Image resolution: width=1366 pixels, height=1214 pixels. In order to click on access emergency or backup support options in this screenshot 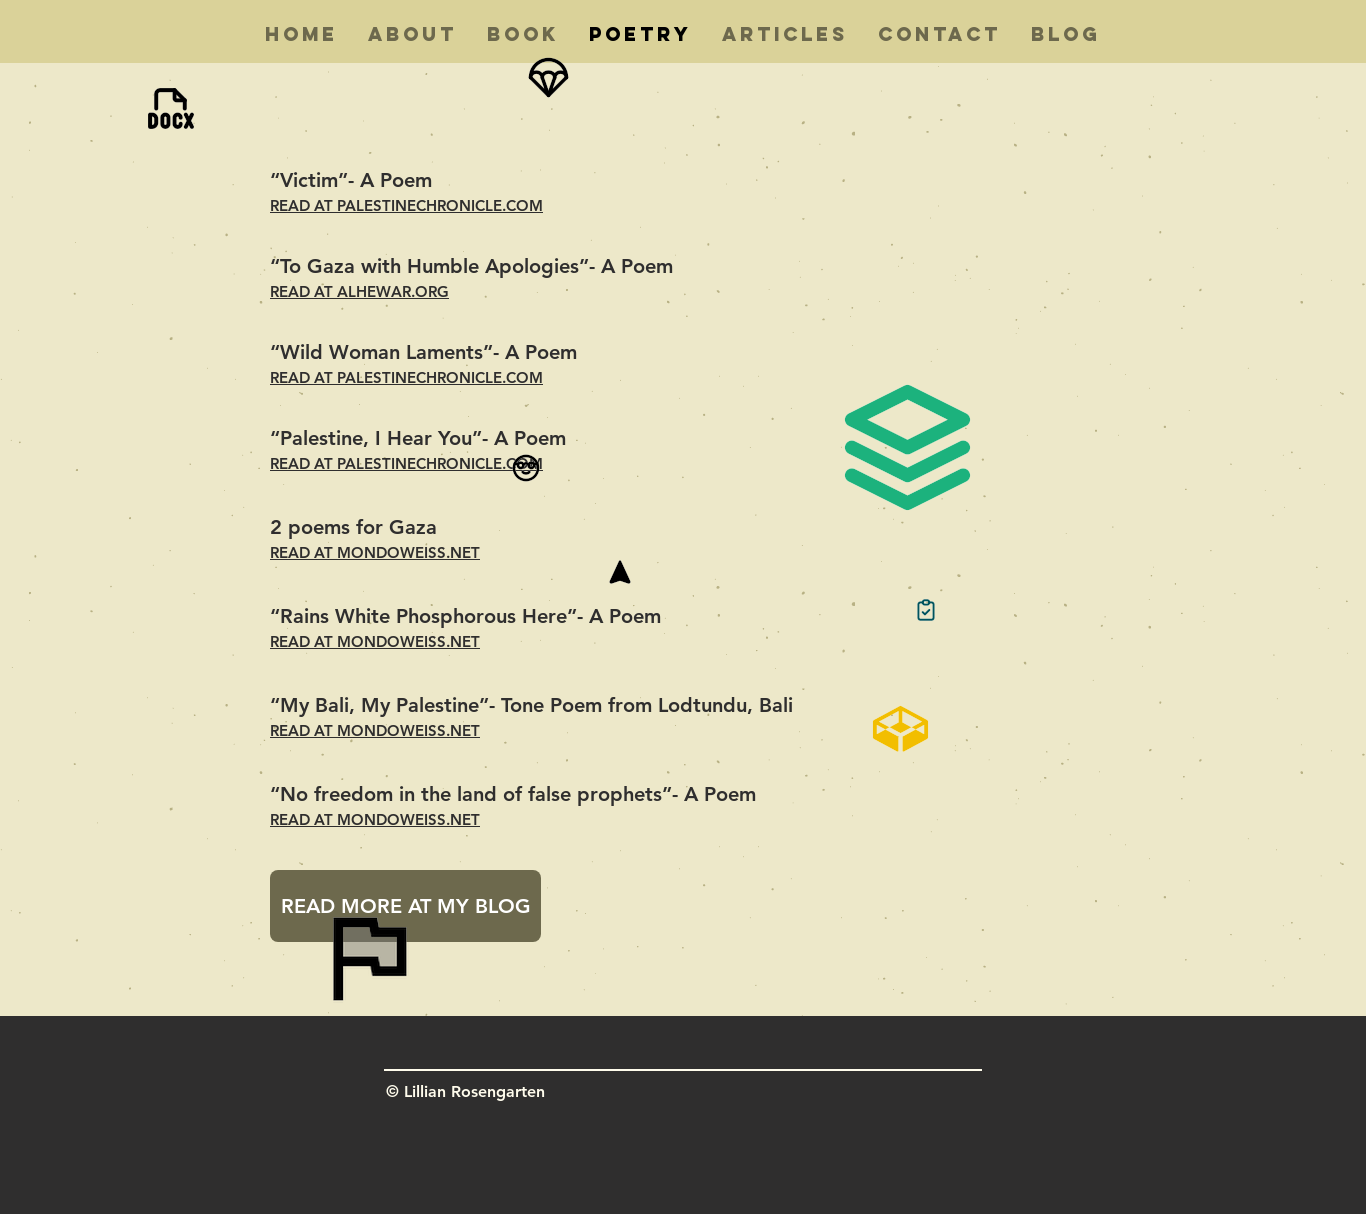, I will do `click(548, 77)`.